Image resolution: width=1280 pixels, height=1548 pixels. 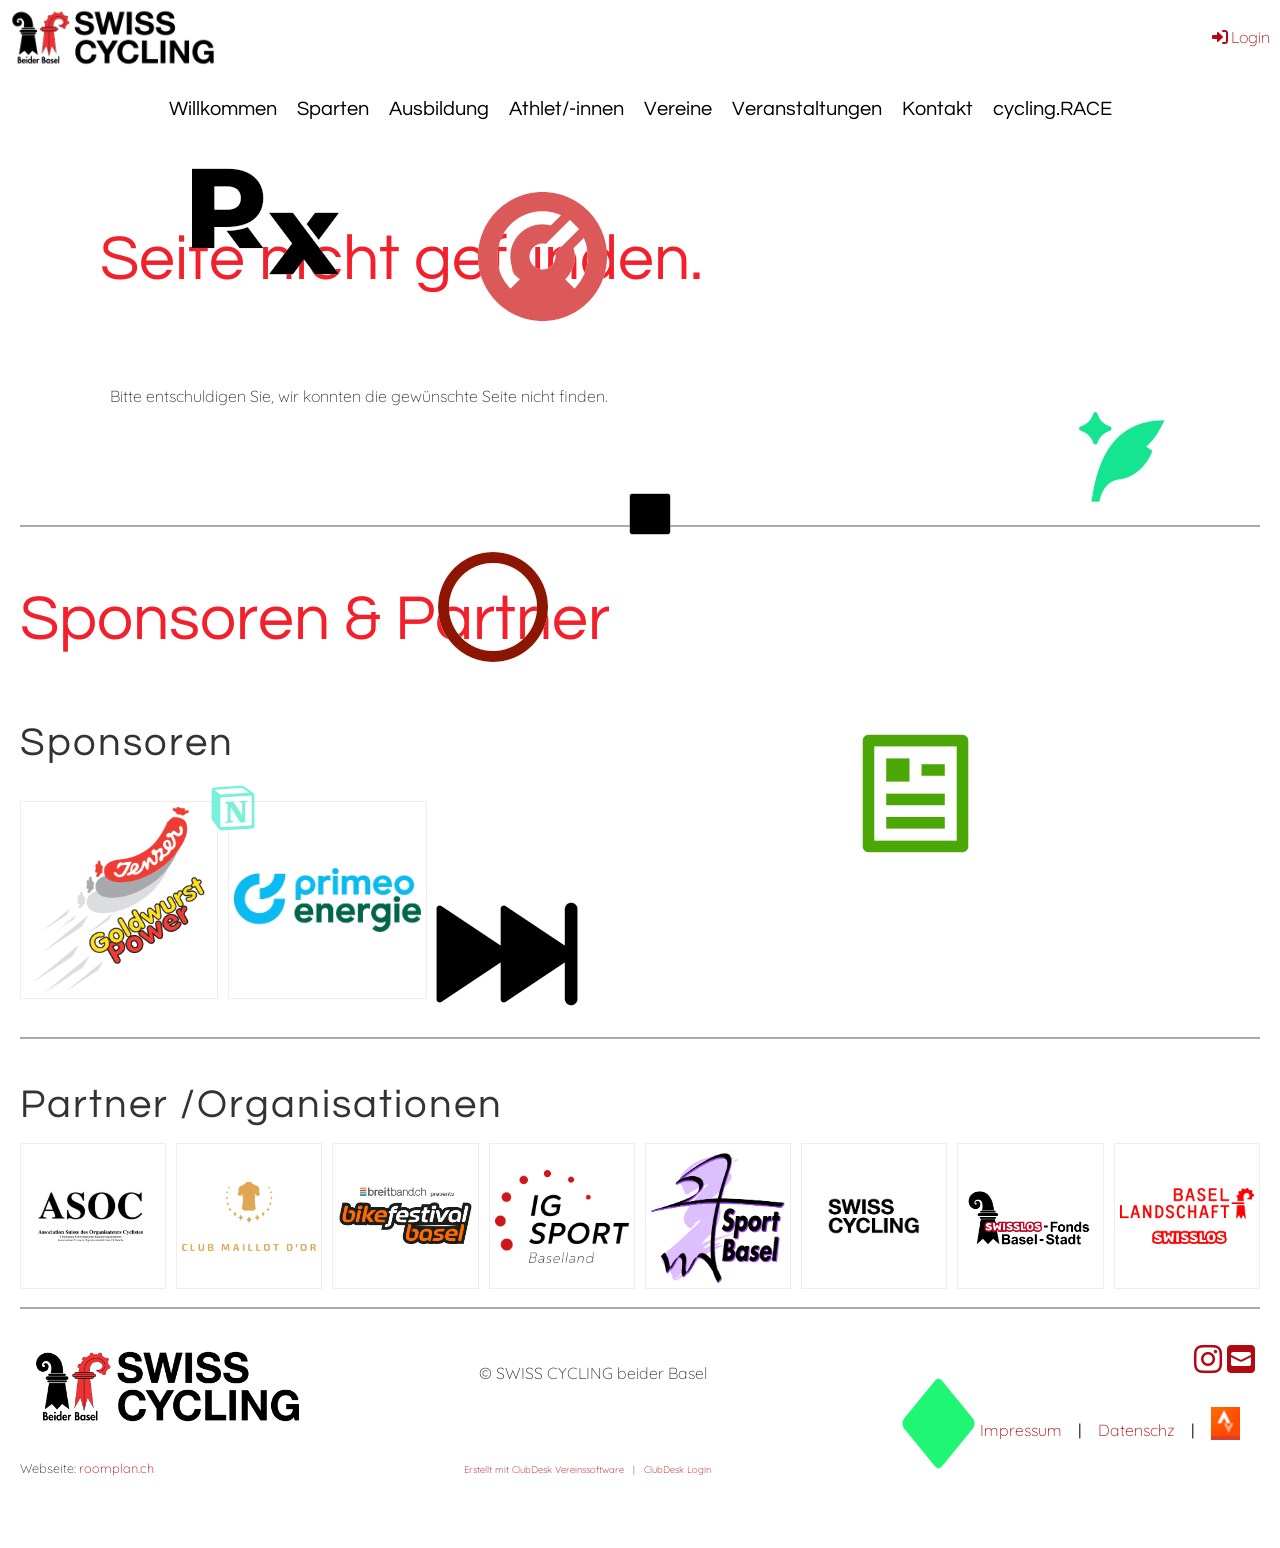 I want to click on view article or news content, so click(x=915, y=793).